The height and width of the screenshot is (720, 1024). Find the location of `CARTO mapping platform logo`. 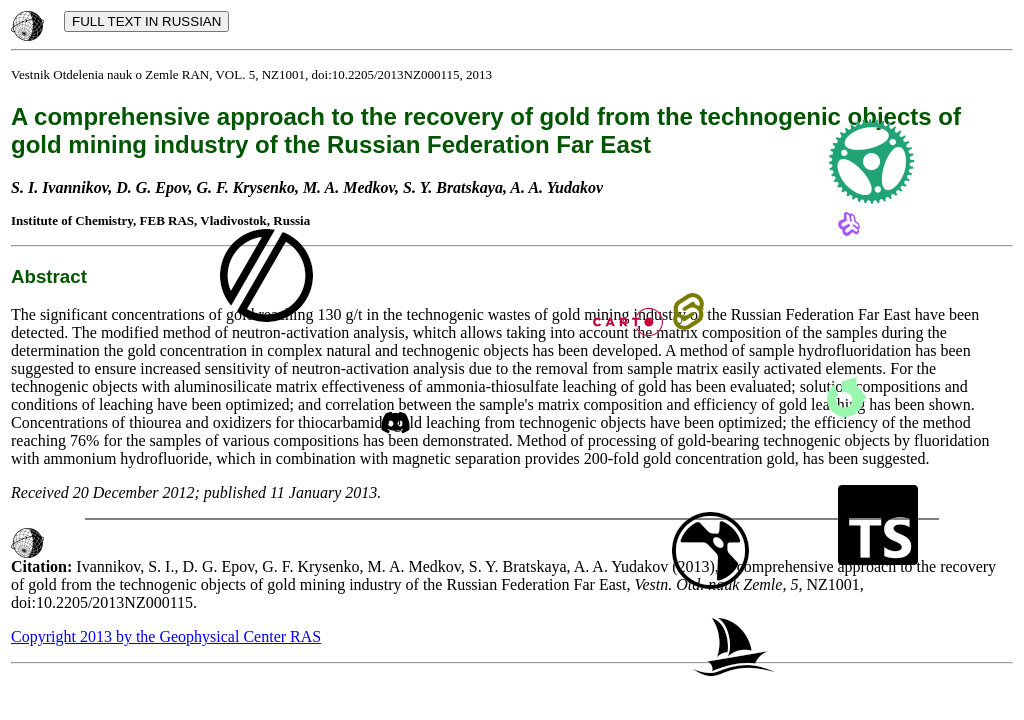

CARTO mapping platform logo is located at coordinates (628, 322).